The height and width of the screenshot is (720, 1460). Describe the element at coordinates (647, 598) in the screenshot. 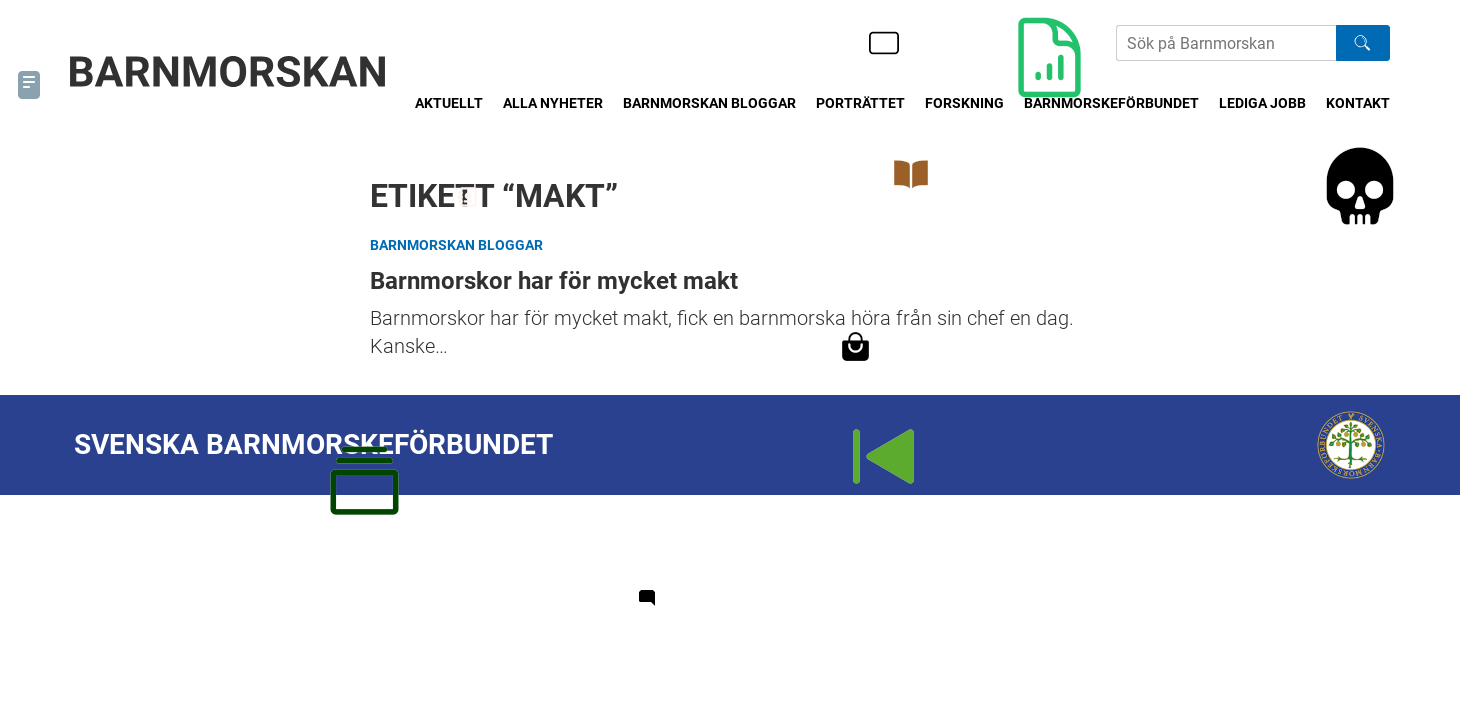

I see `open comments section` at that location.